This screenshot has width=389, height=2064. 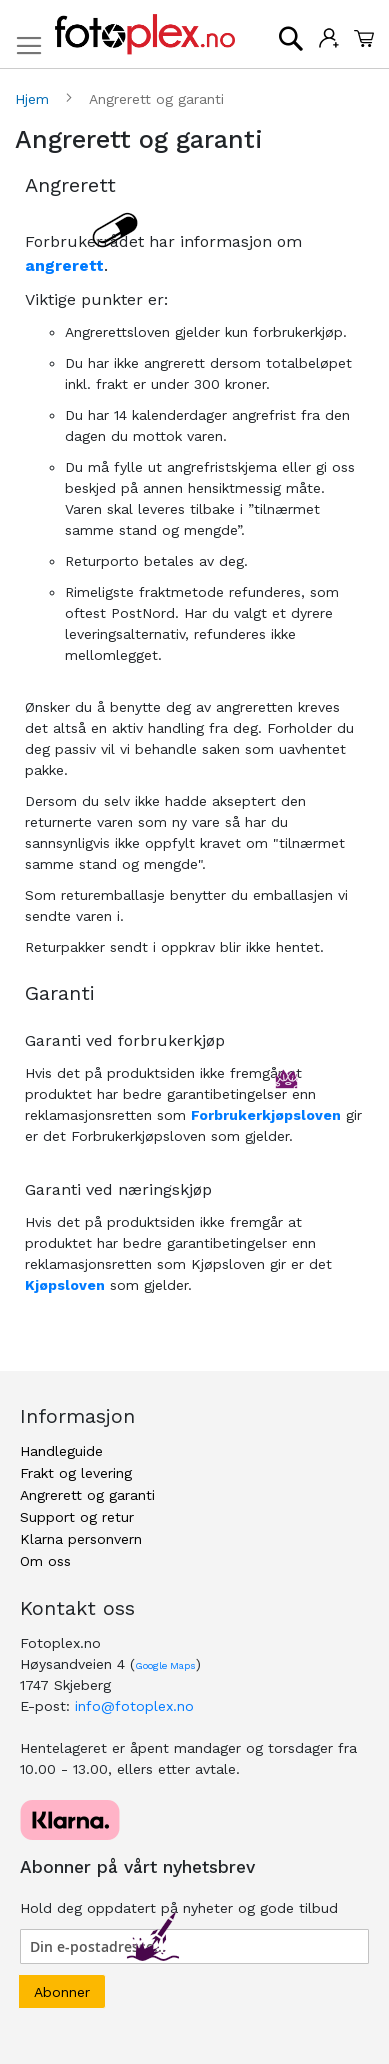 I want to click on dinosaur or prehistoric content category, so click(x=286, y=1077).